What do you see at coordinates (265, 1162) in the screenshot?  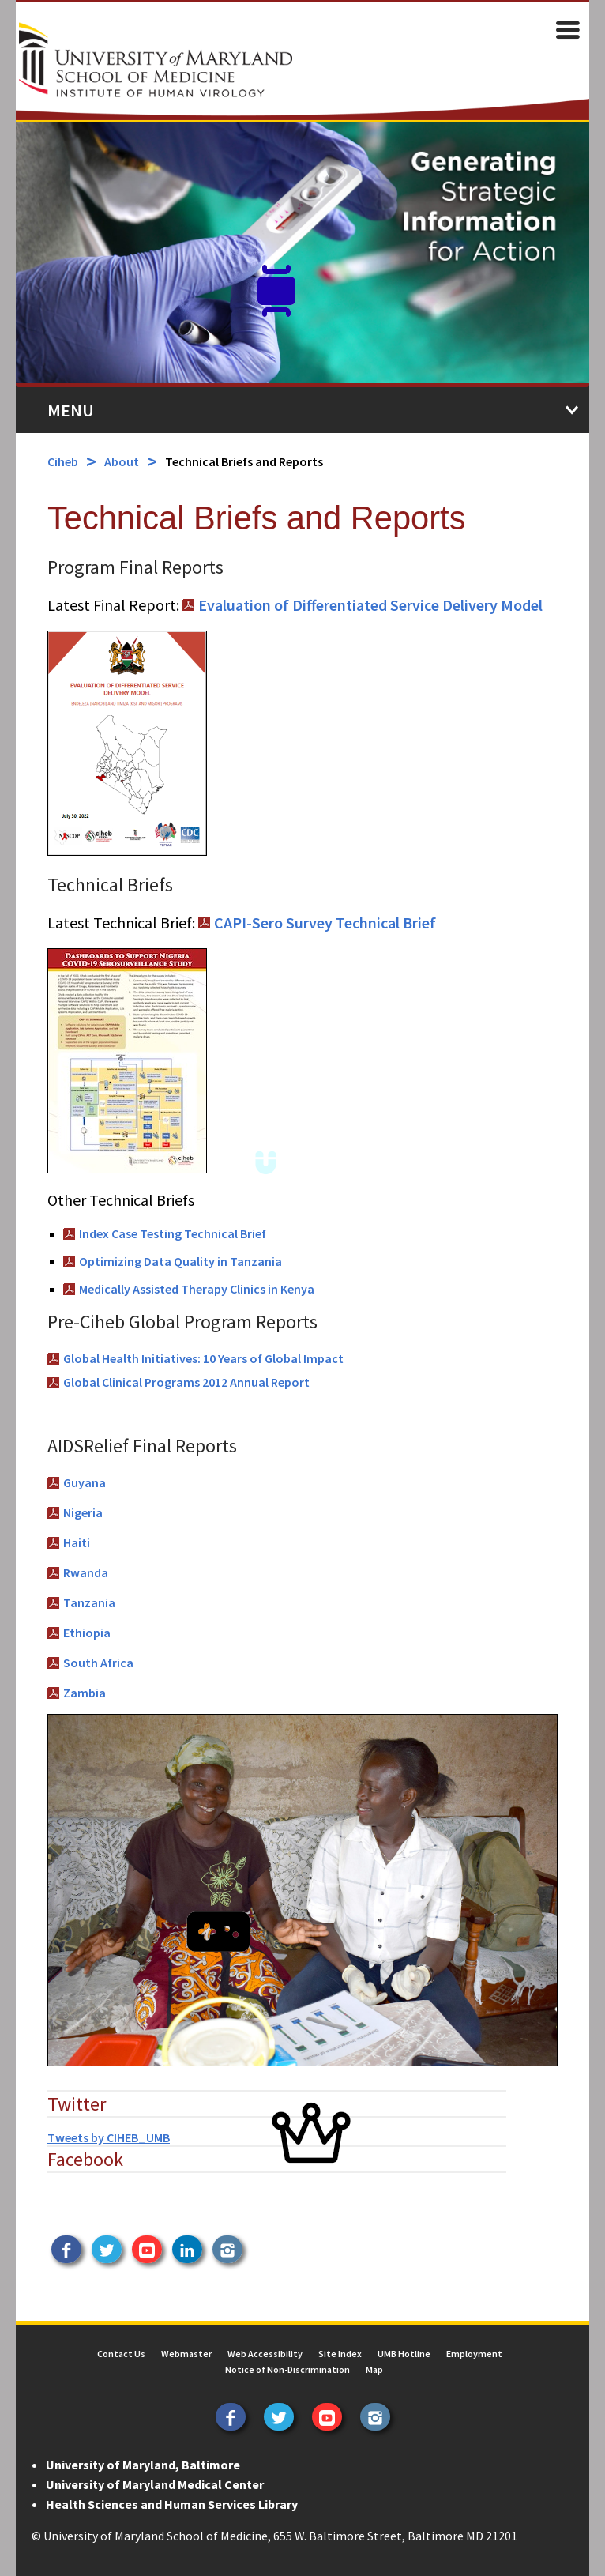 I see `attract or pull related items together` at bounding box center [265, 1162].